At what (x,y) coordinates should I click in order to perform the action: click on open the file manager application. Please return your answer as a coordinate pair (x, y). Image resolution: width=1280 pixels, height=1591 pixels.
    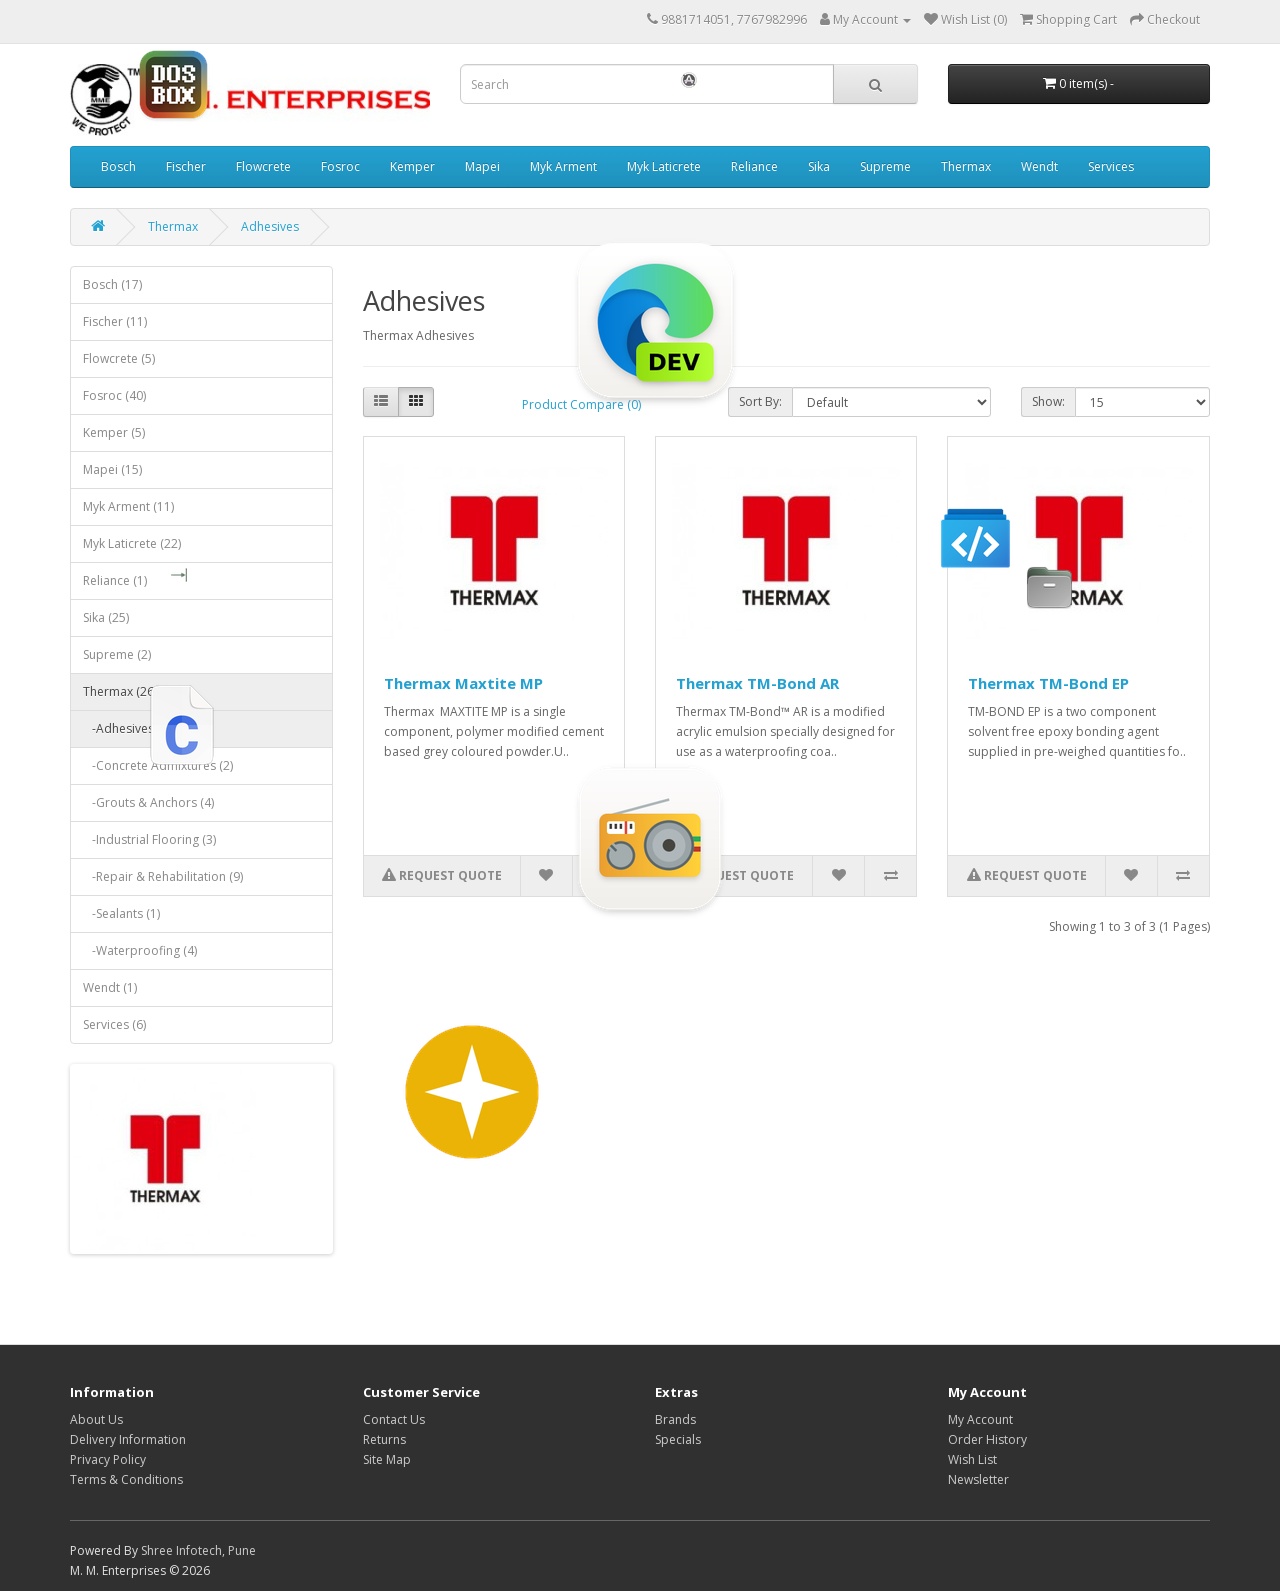
    Looking at the image, I should click on (1049, 587).